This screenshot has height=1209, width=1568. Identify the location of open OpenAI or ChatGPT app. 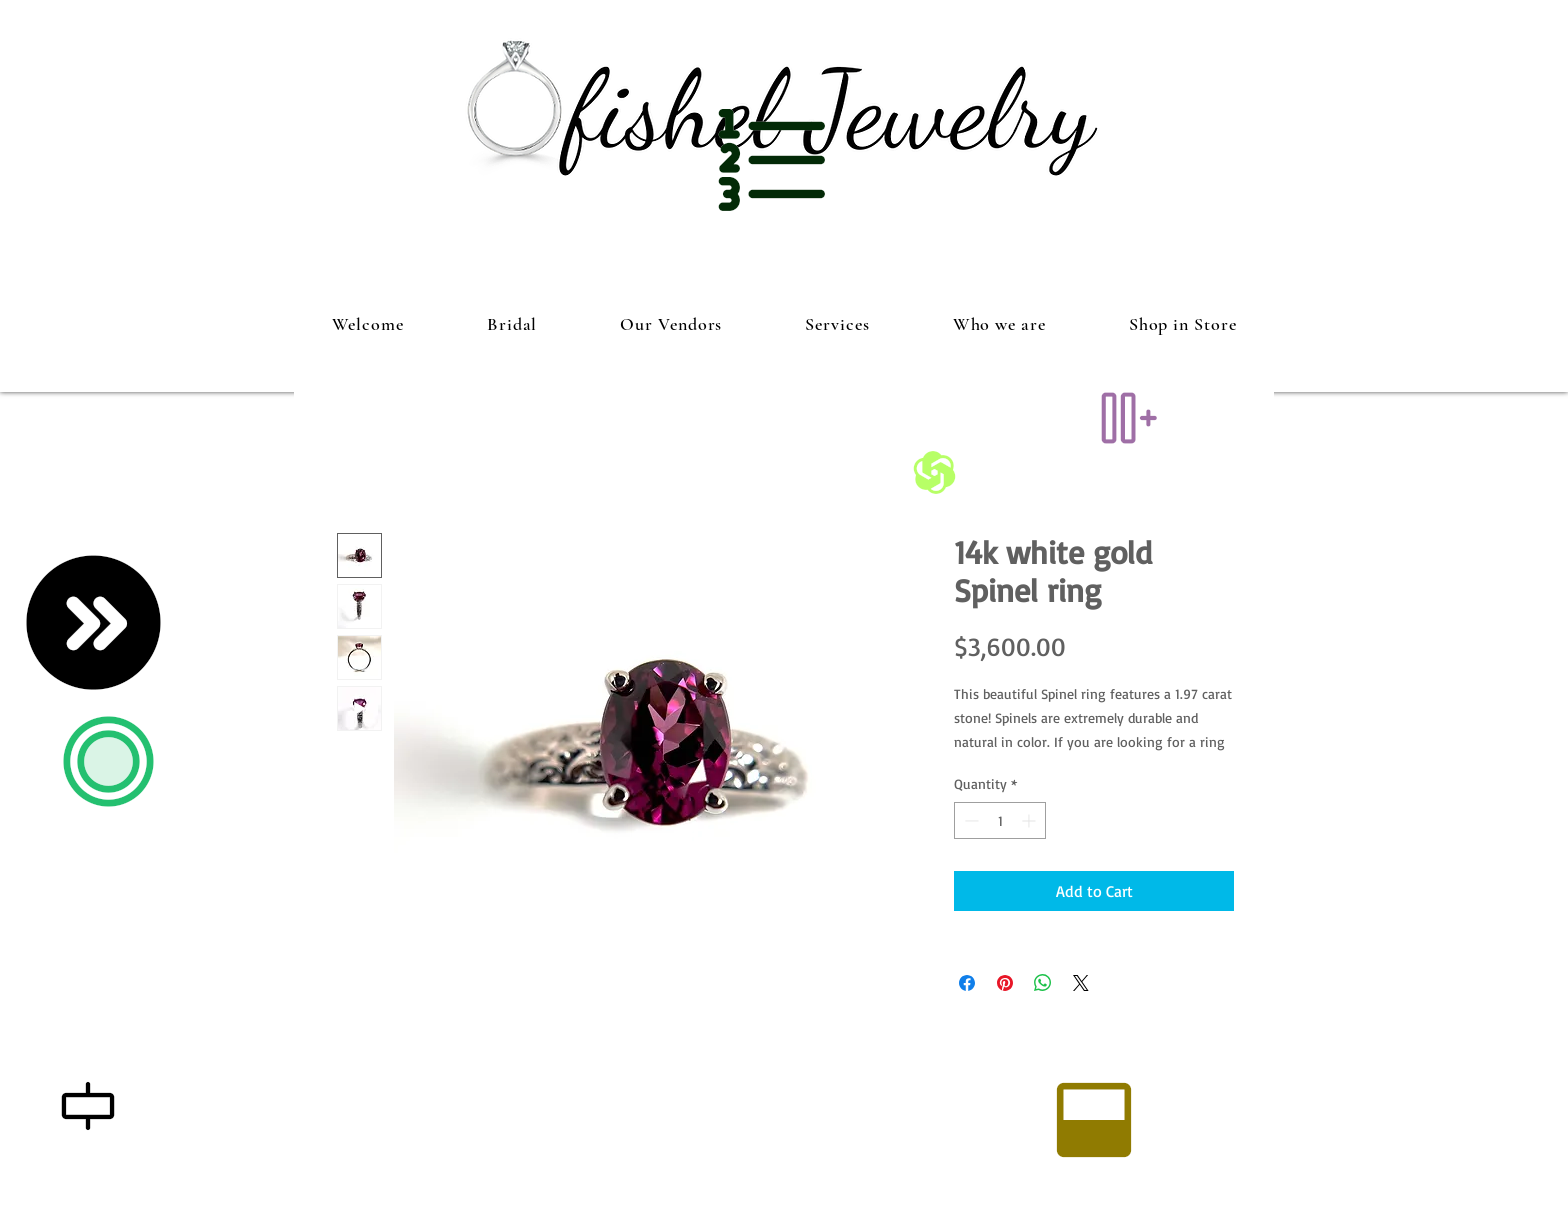
(934, 472).